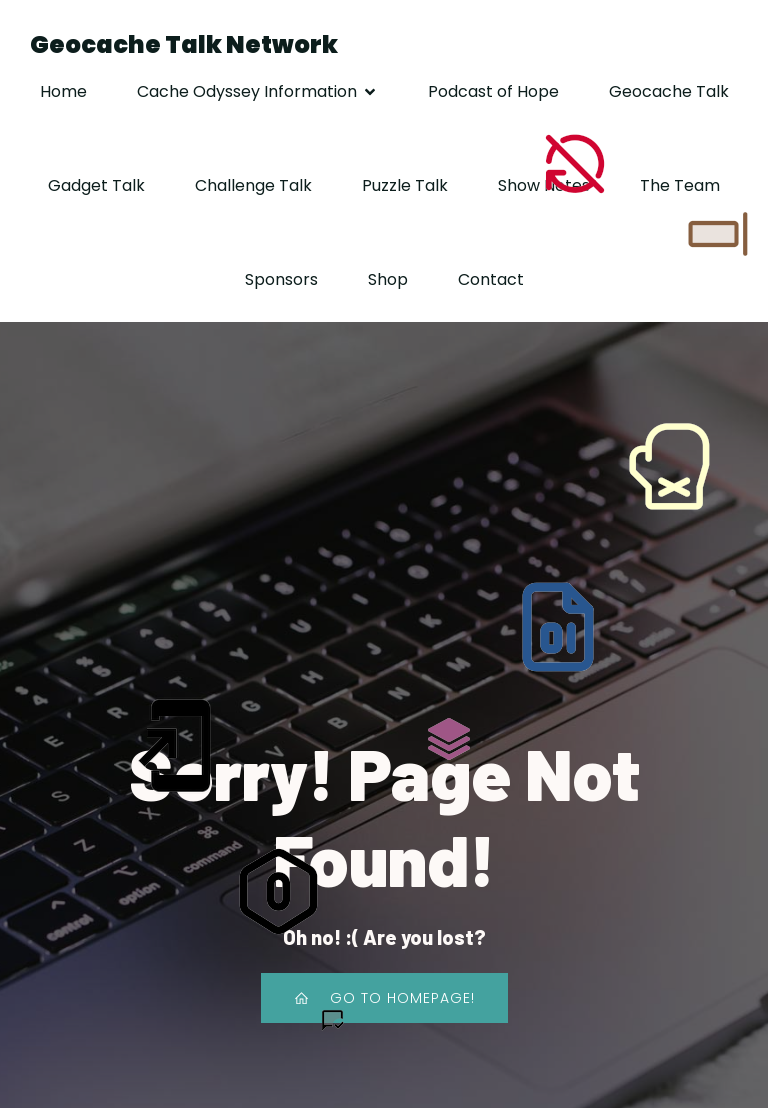 This screenshot has height=1108, width=768. I want to click on mark a conversation as read, so click(332, 1020).